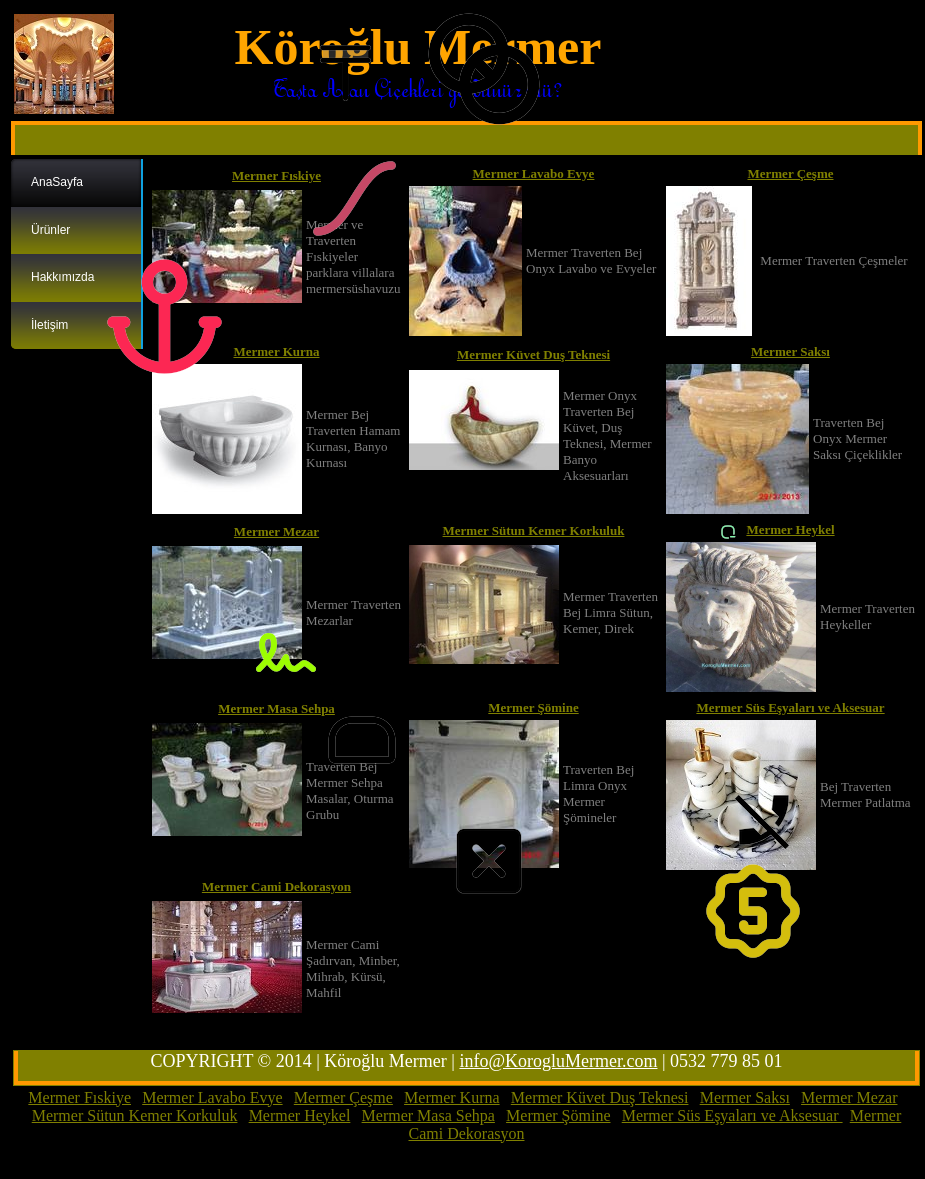 Image resolution: width=925 pixels, height=1179 pixels. Describe the element at coordinates (764, 820) in the screenshot. I see `phone calls are disabled or unavailable` at that location.